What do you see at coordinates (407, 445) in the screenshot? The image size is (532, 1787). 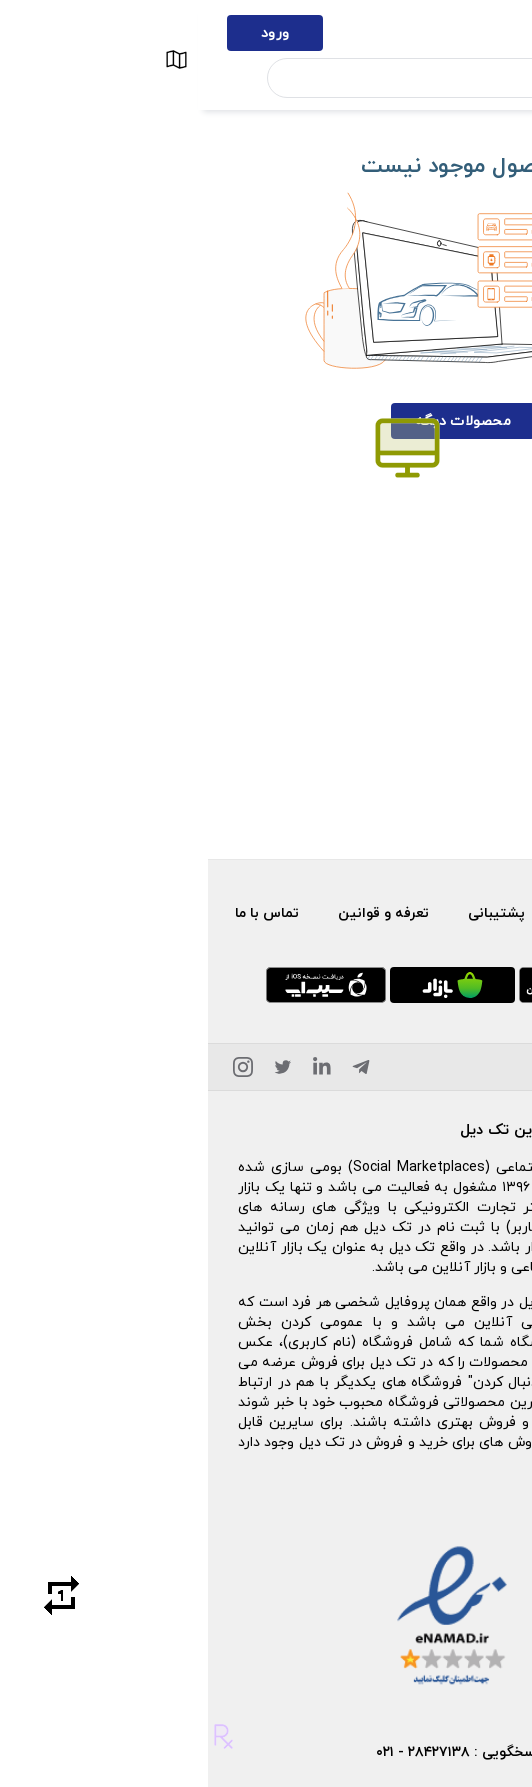 I see `switch to desktop view` at bounding box center [407, 445].